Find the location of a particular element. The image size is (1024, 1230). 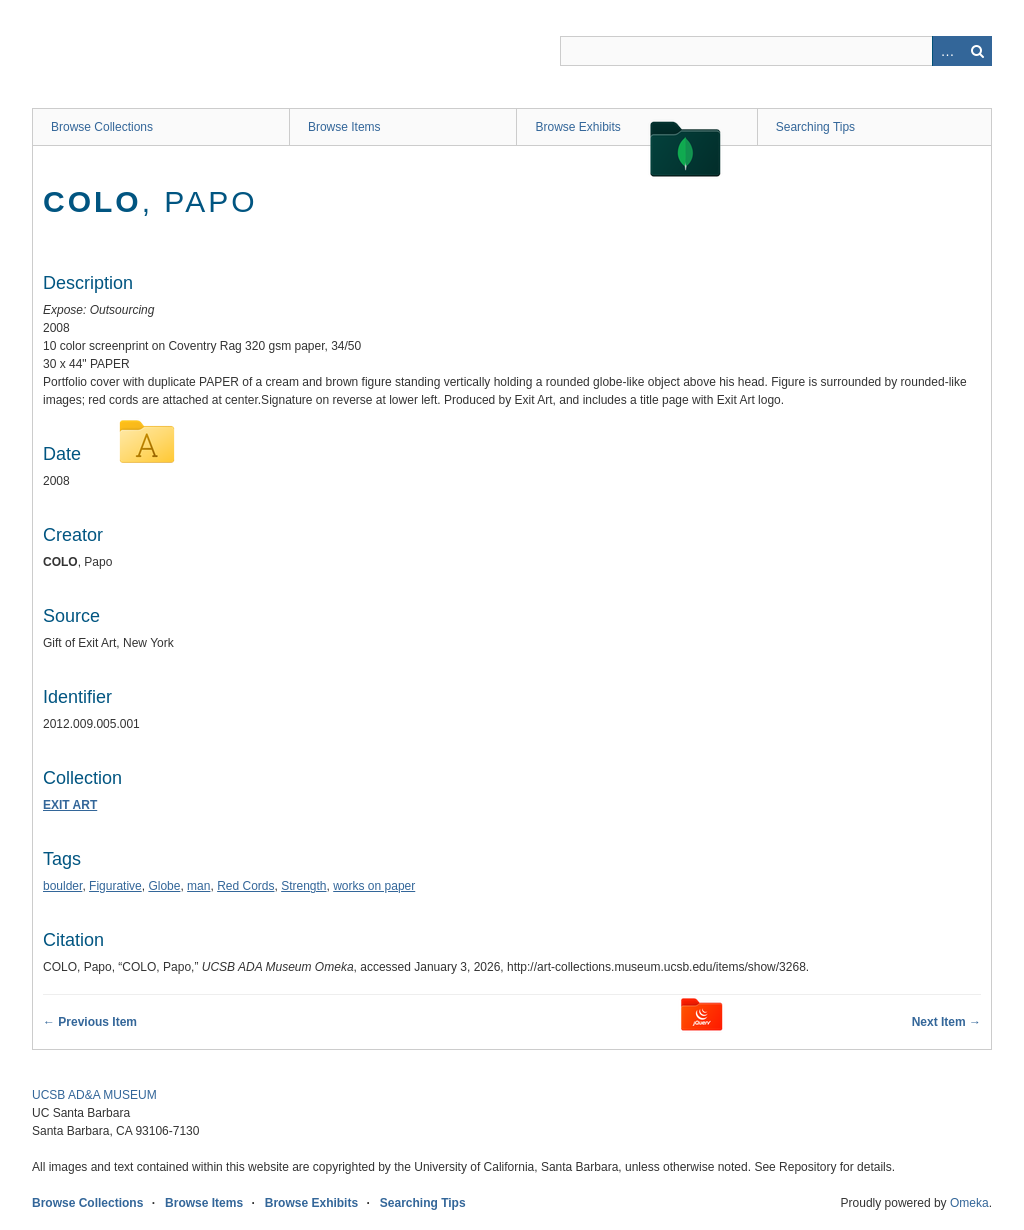

open the fonts folder is located at coordinates (147, 443).